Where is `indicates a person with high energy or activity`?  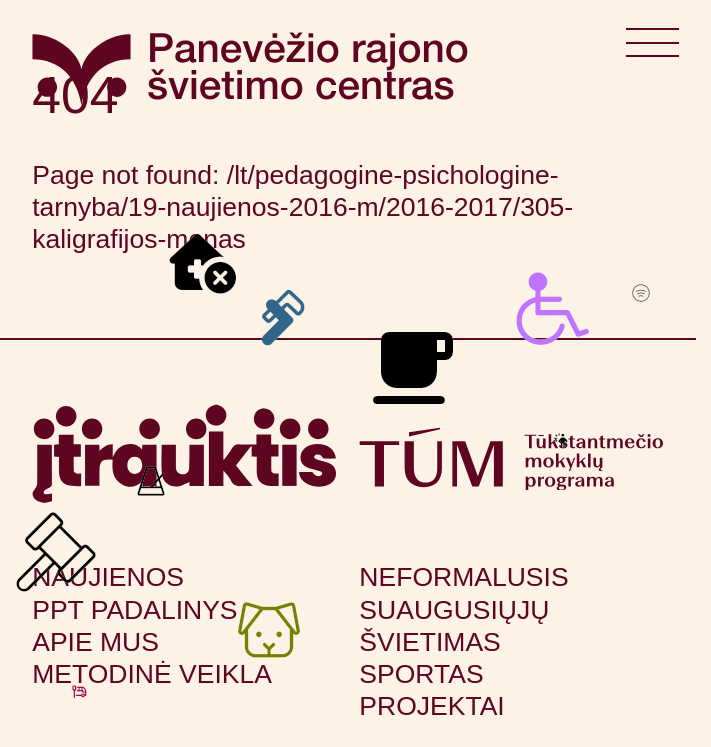
indicates a person with high energy or activity is located at coordinates (562, 441).